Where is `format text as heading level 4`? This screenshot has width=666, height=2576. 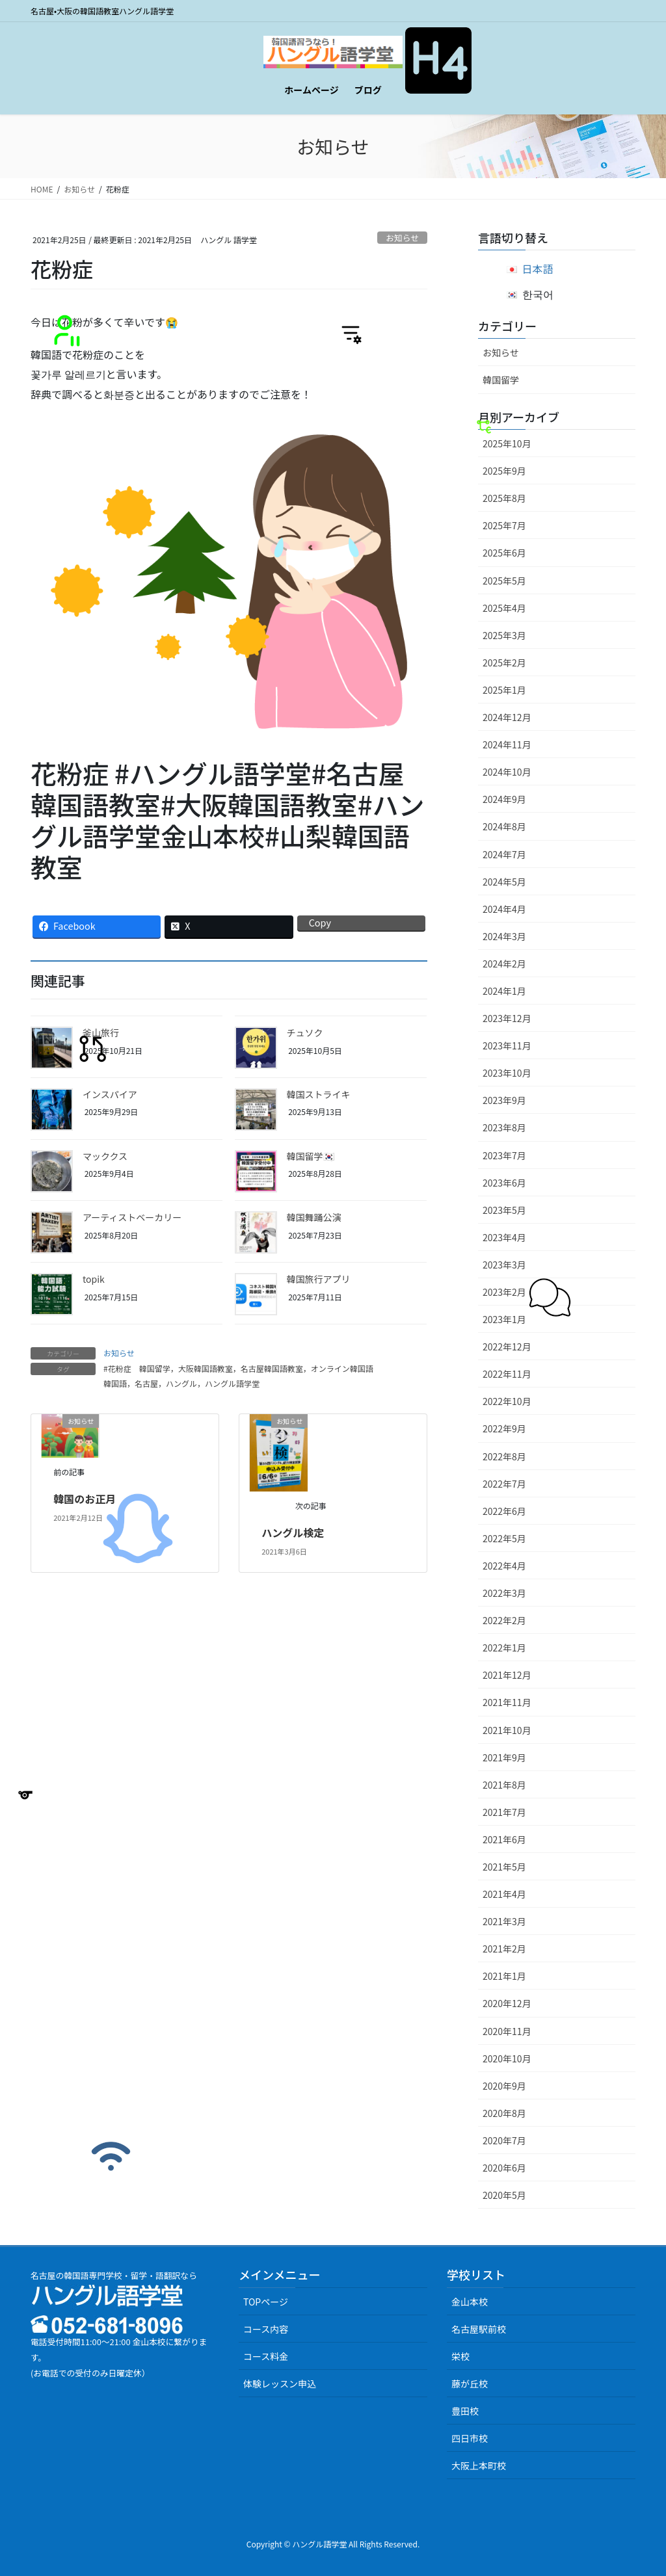
format text as heading level 4 is located at coordinates (438, 60).